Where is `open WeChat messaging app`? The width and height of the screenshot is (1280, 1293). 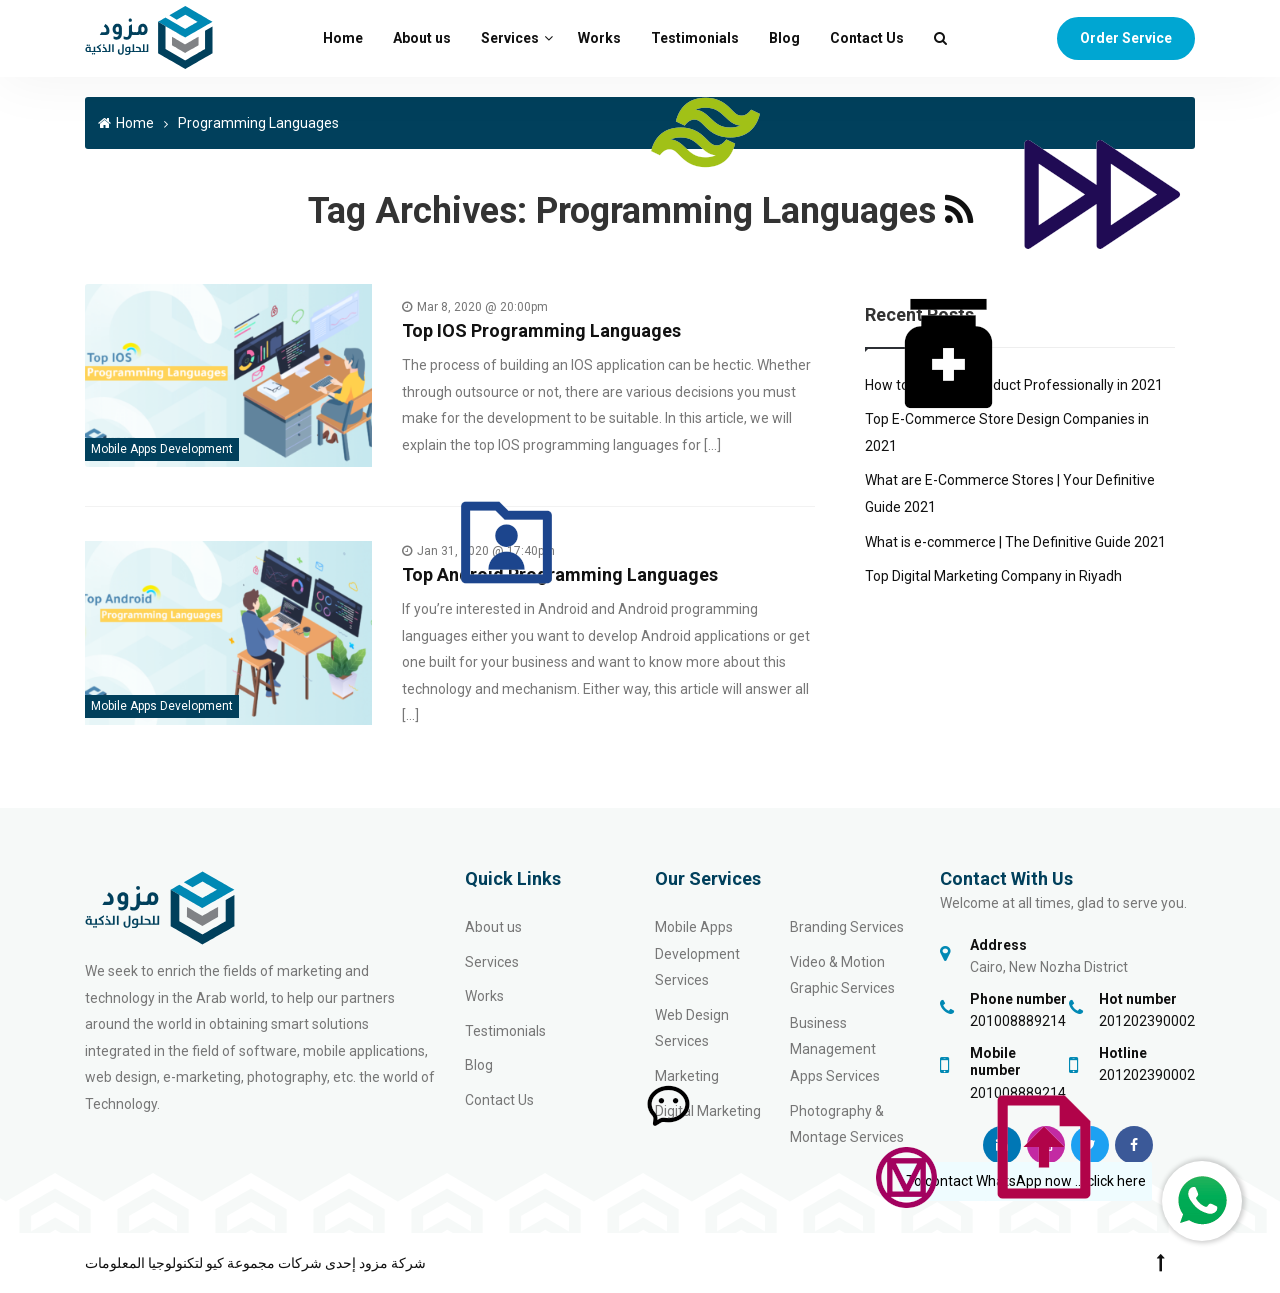
open WeChat messaging app is located at coordinates (668, 1104).